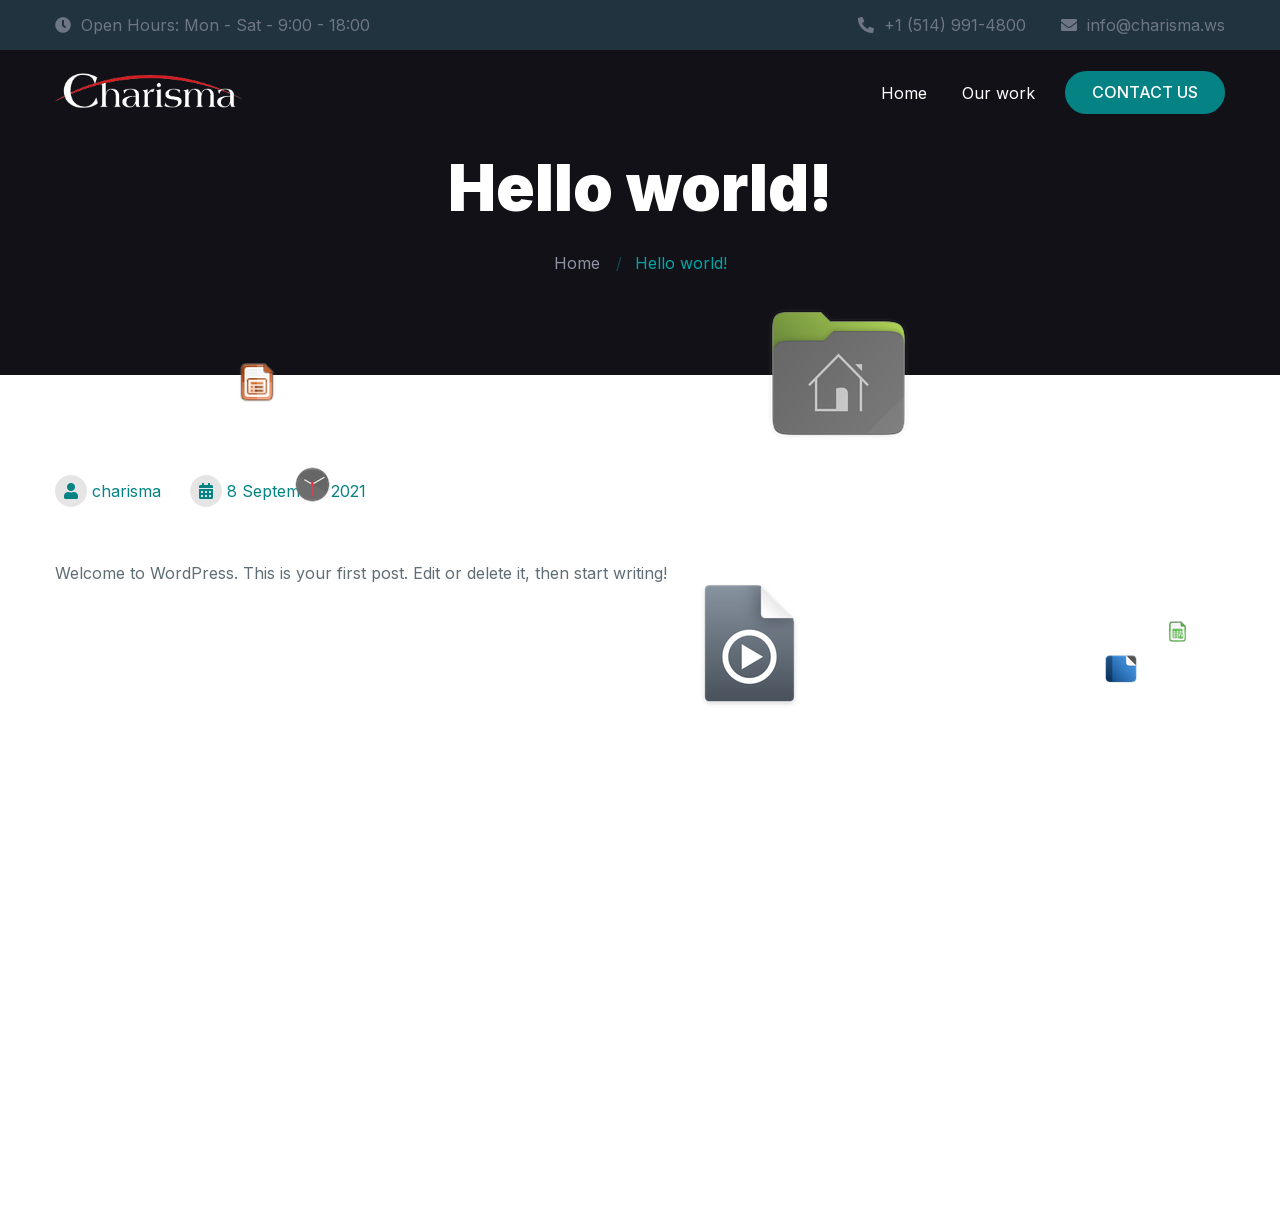 This screenshot has width=1280, height=1227. What do you see at coordinates (1177, 631) in the screenshot?
I see `open a libreoffice calc spreadsheet file` at bounding box center [1177, 631].